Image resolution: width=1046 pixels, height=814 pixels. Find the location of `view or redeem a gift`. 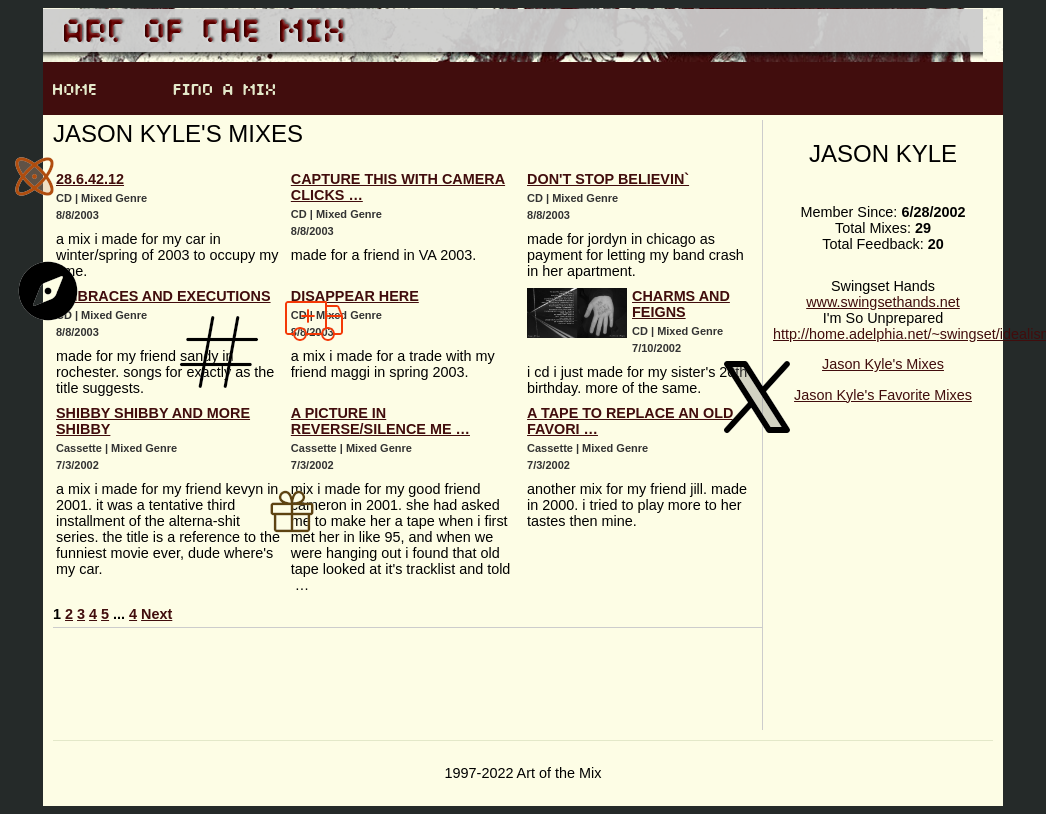

view or redeem a gift is located at coordinates (292, 514).